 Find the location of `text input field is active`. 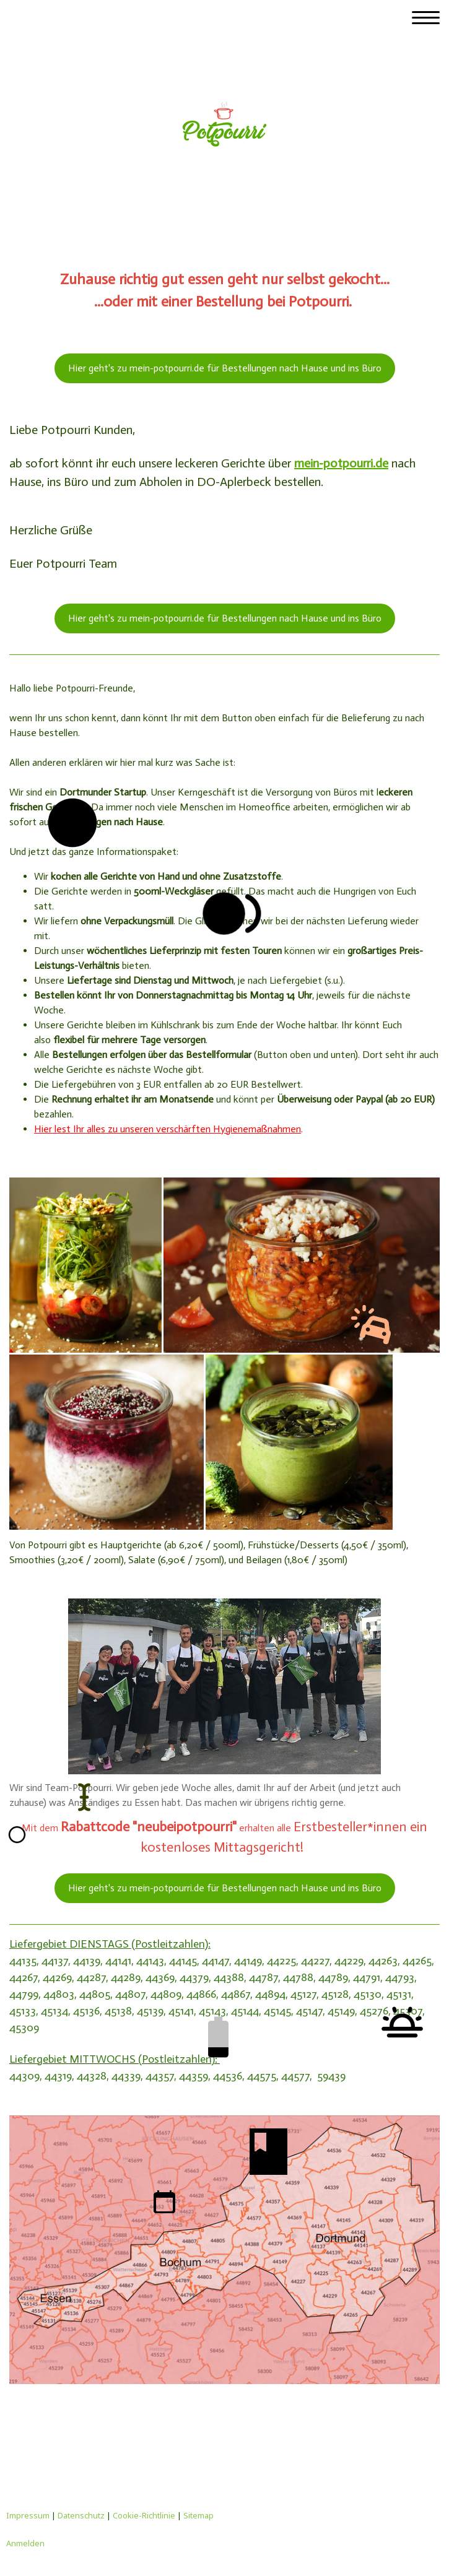

text input field is active is located at coordinates (84, 1797).